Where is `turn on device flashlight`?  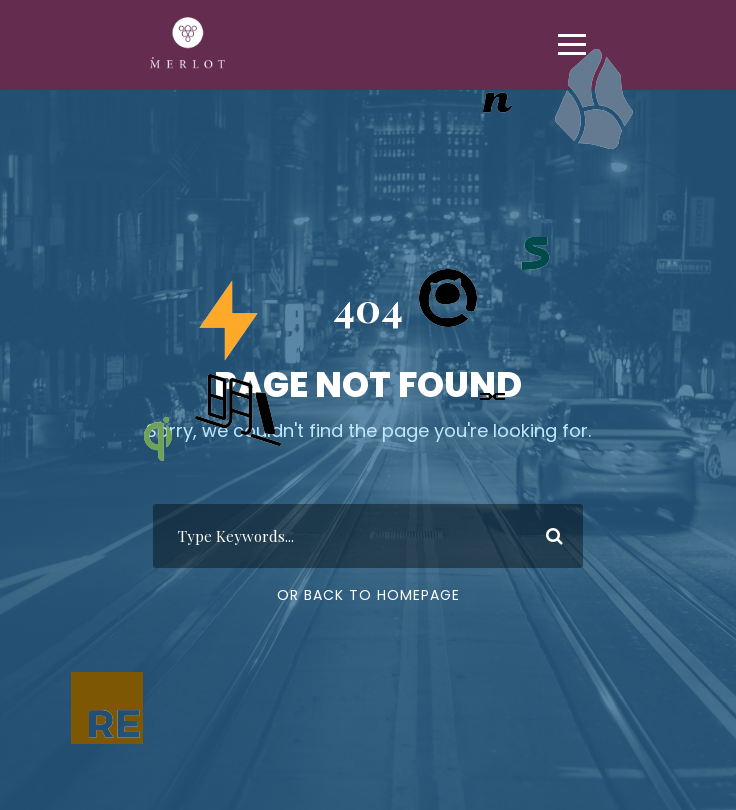 turn on device flashlight is located at coordinates (228, 320).